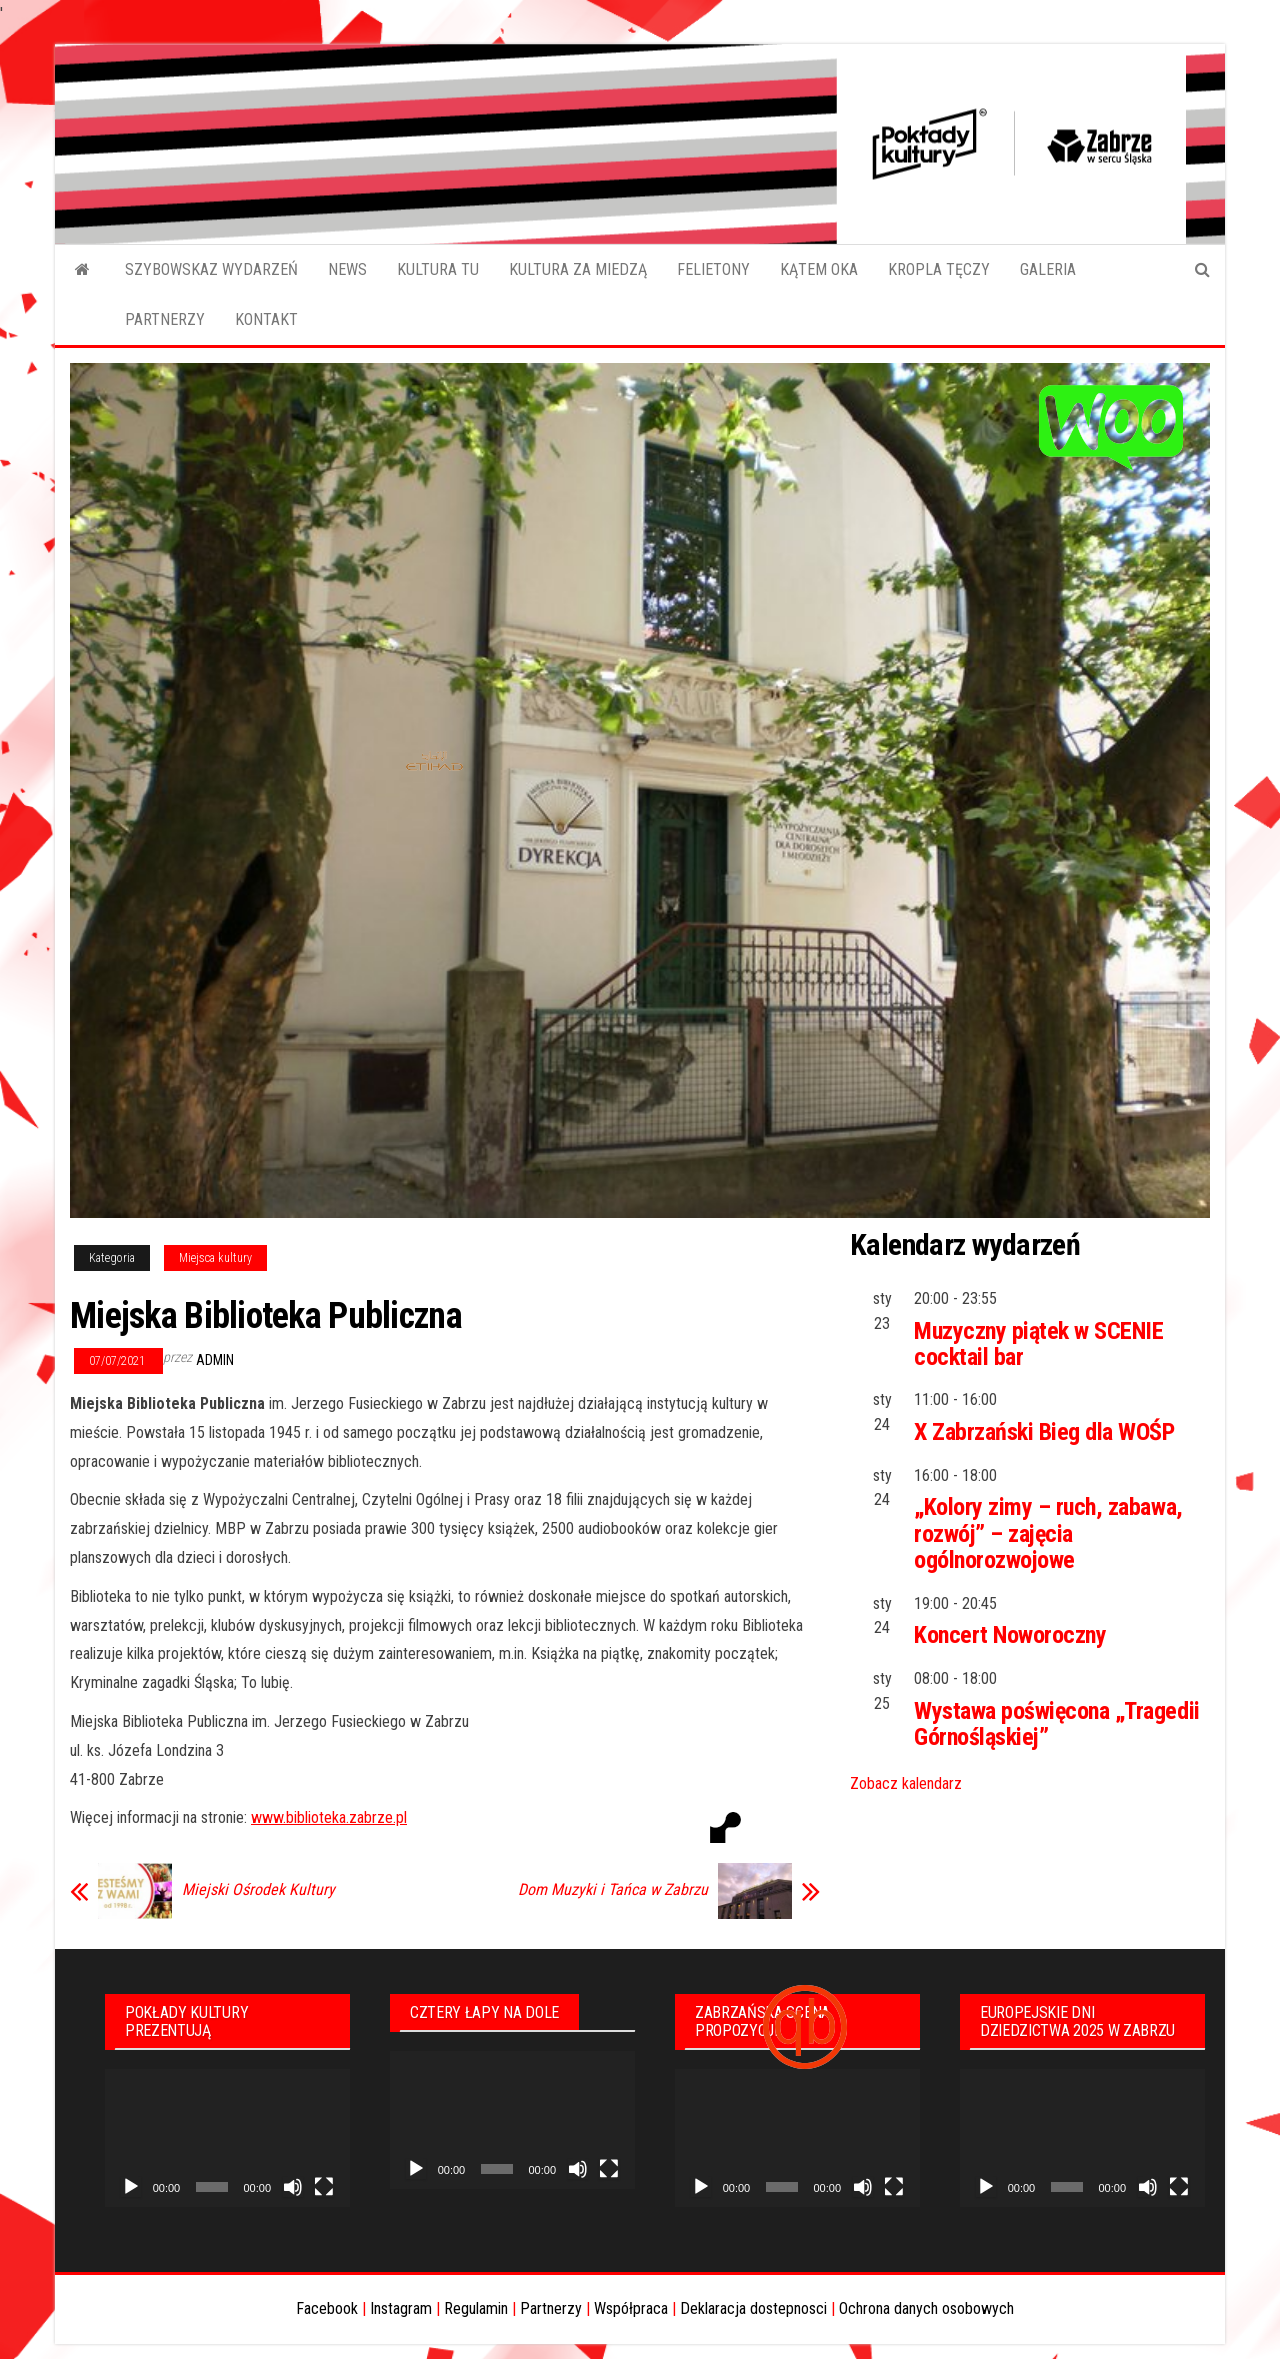 The height and width of the screenshot is (2359, 1280). Describe the element at coordinates (725, 1827) in the screenshot. I see `render cloud platform logo` at that location.